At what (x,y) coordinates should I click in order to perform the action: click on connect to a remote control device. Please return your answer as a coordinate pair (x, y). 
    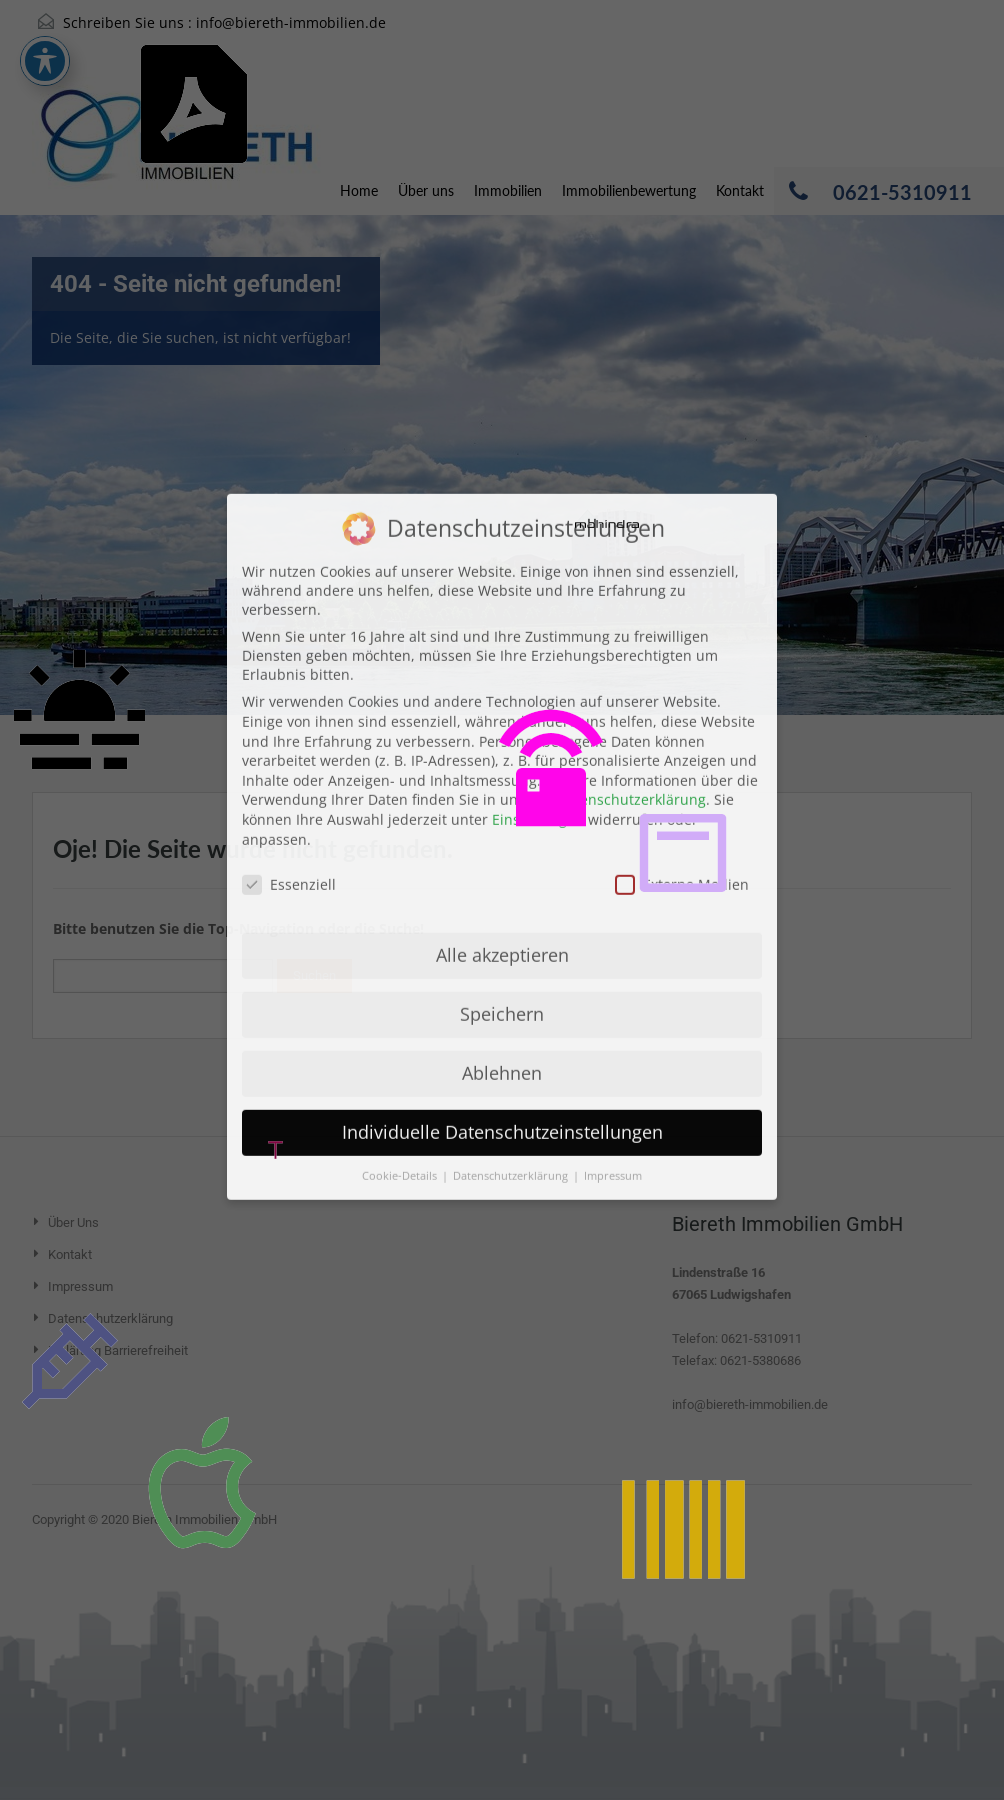
    Looking at the image, I should click on (551, 768).